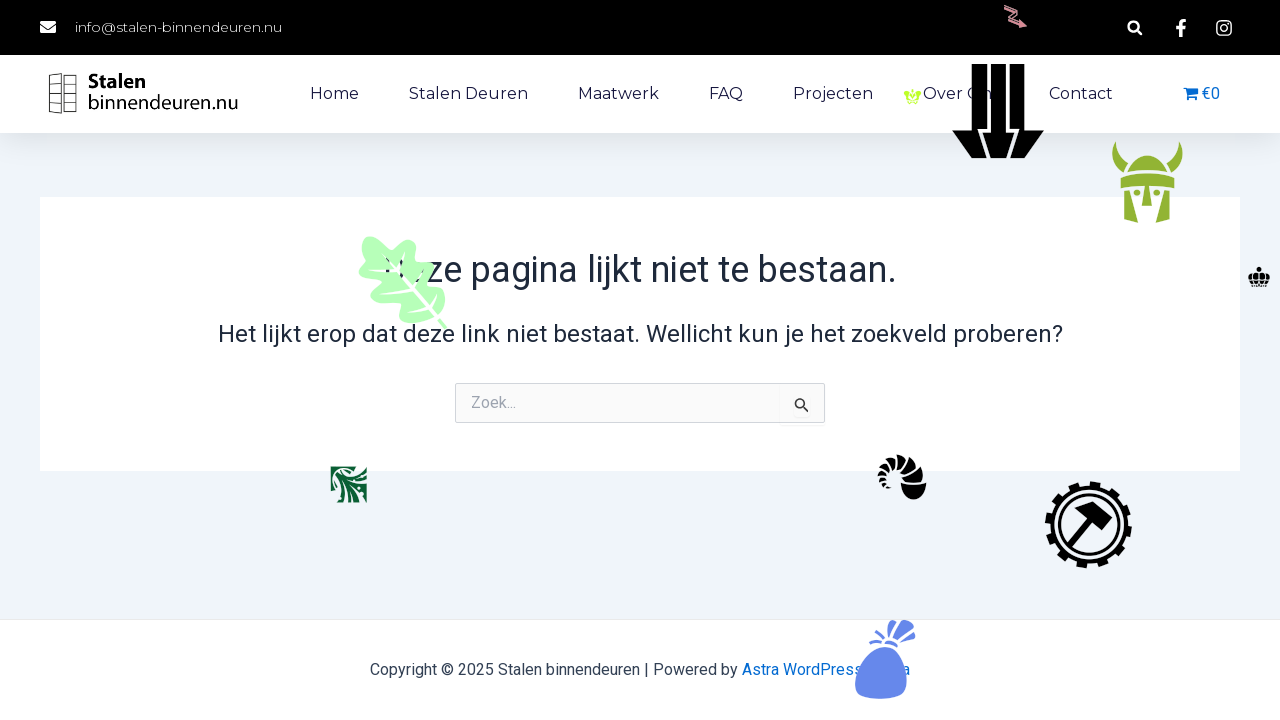  Describe the element at coordinates (901, 477) in the screenshot. I see `access cooking or food preparation menu` at that location.